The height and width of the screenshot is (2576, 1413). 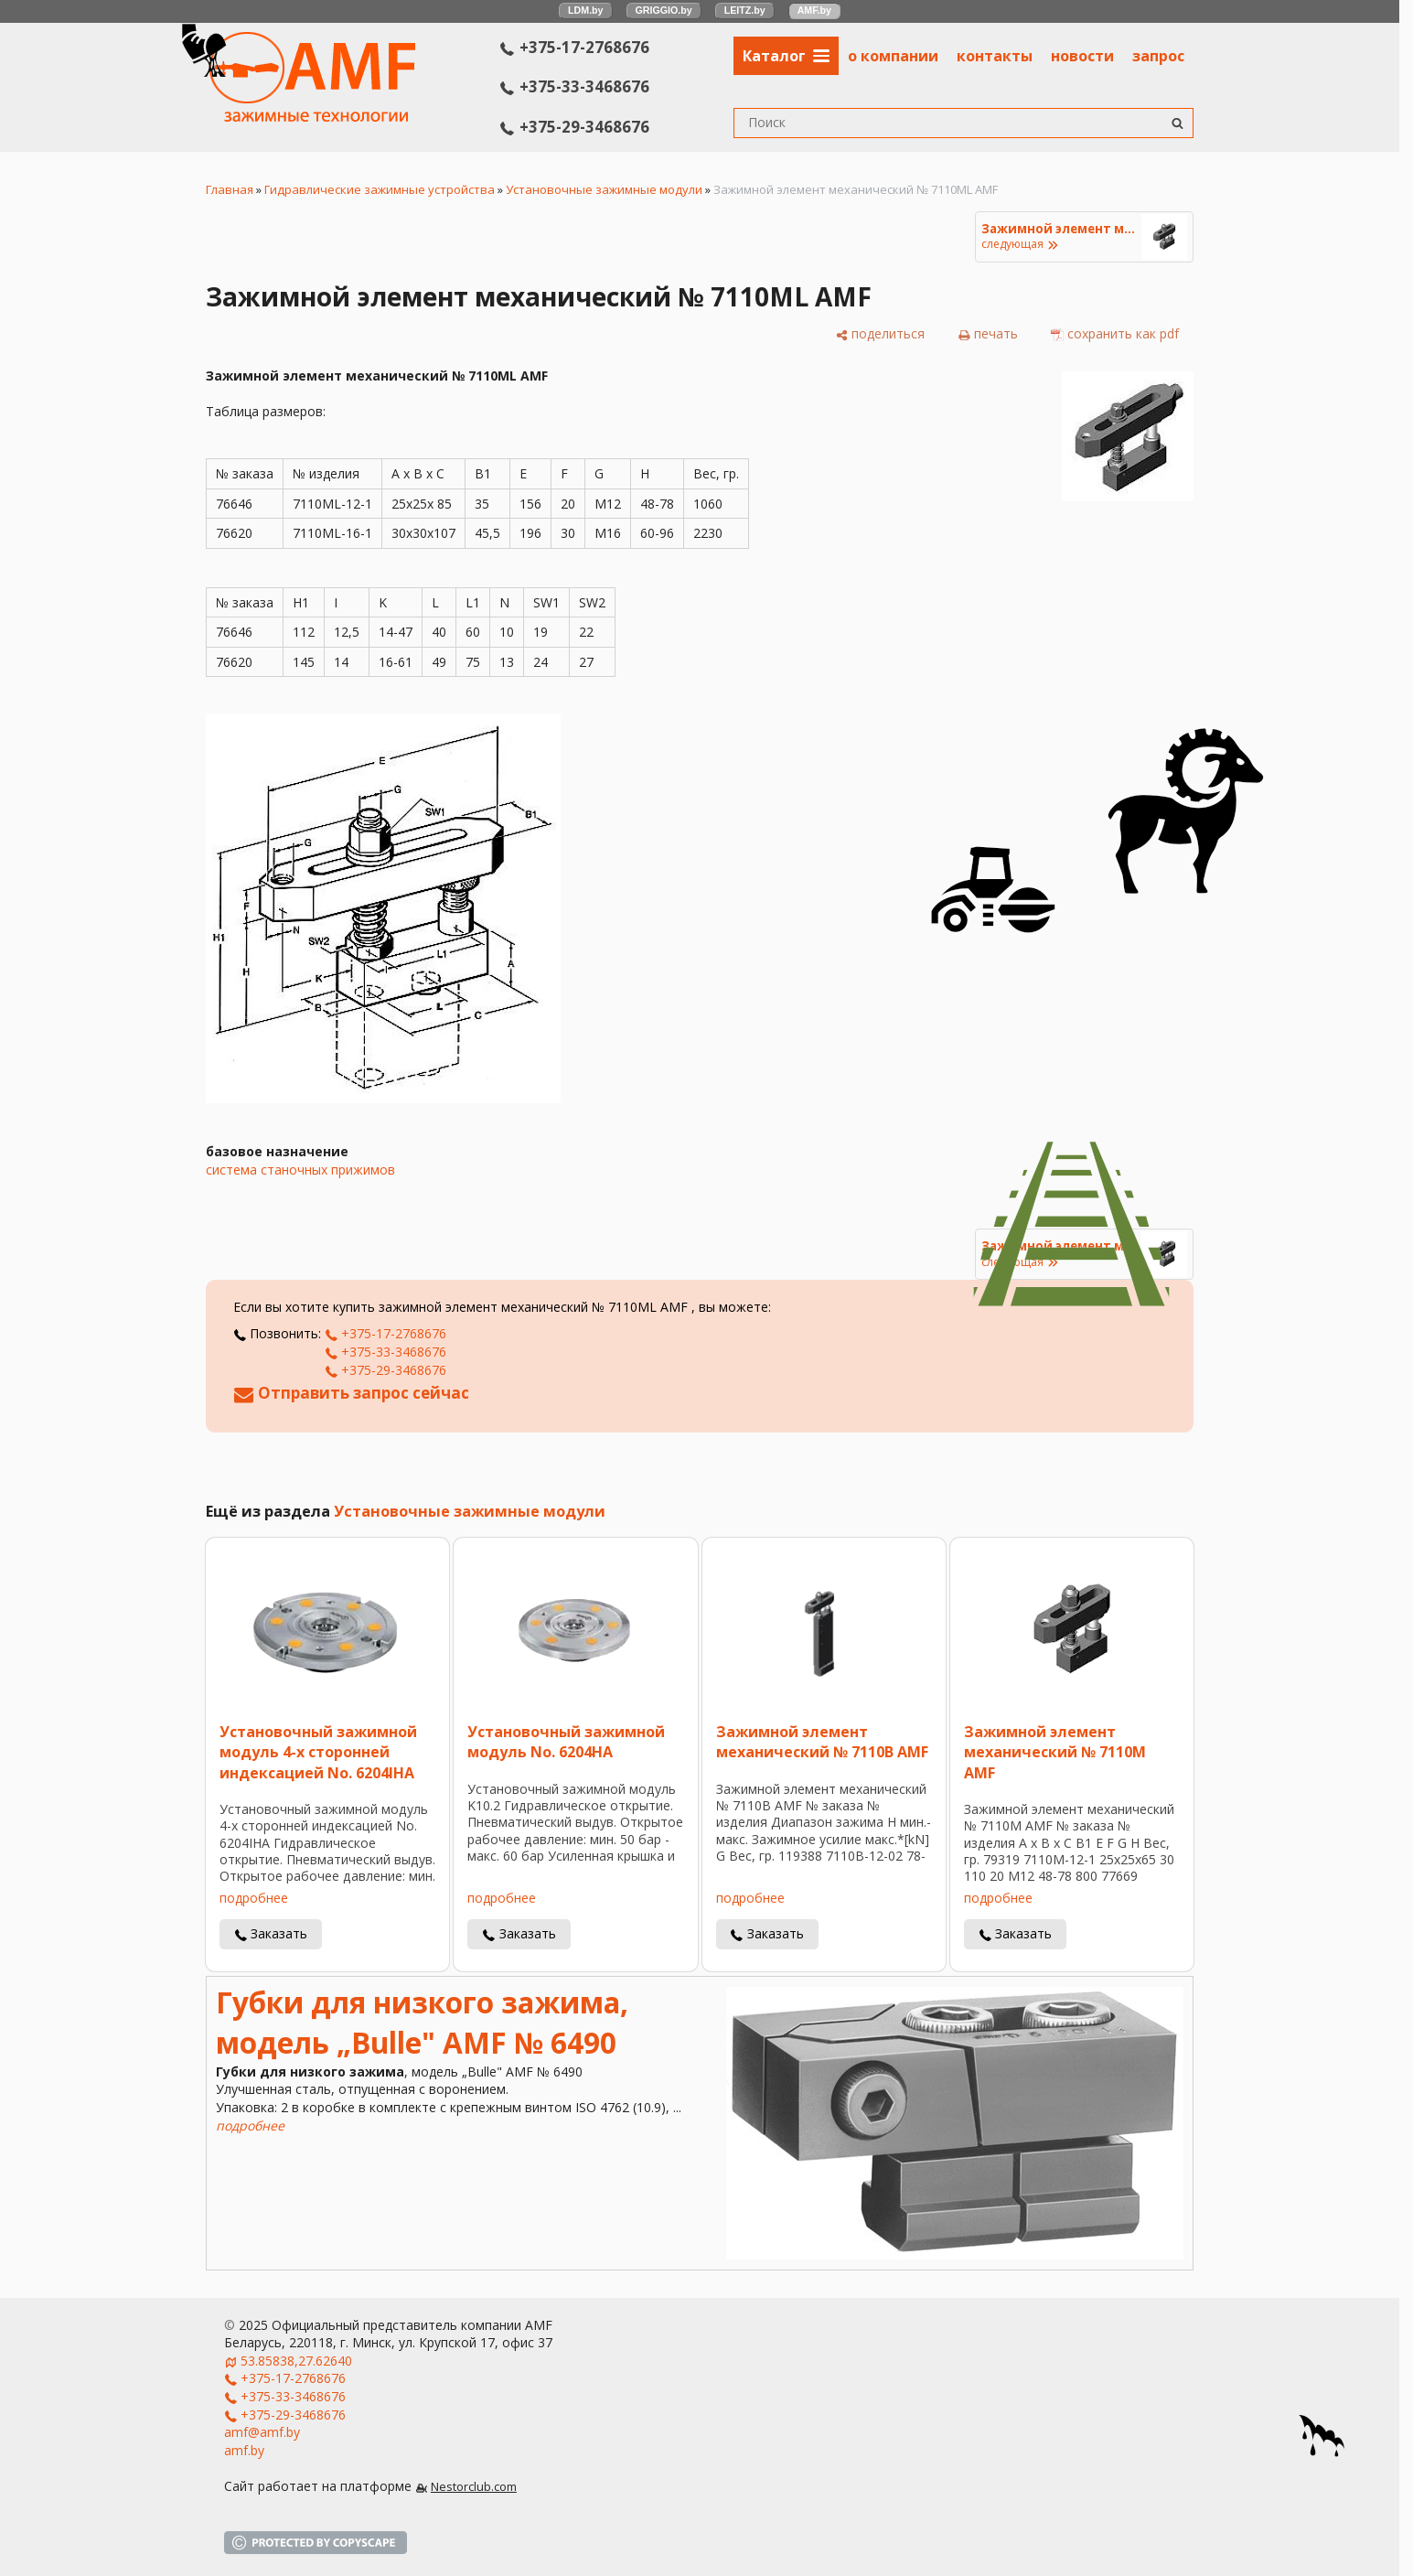 What do you see at coordinates (1071, 1210) in the screenshot?
I see `access train or railway transportation options` at bounding box center [1071, 1210].